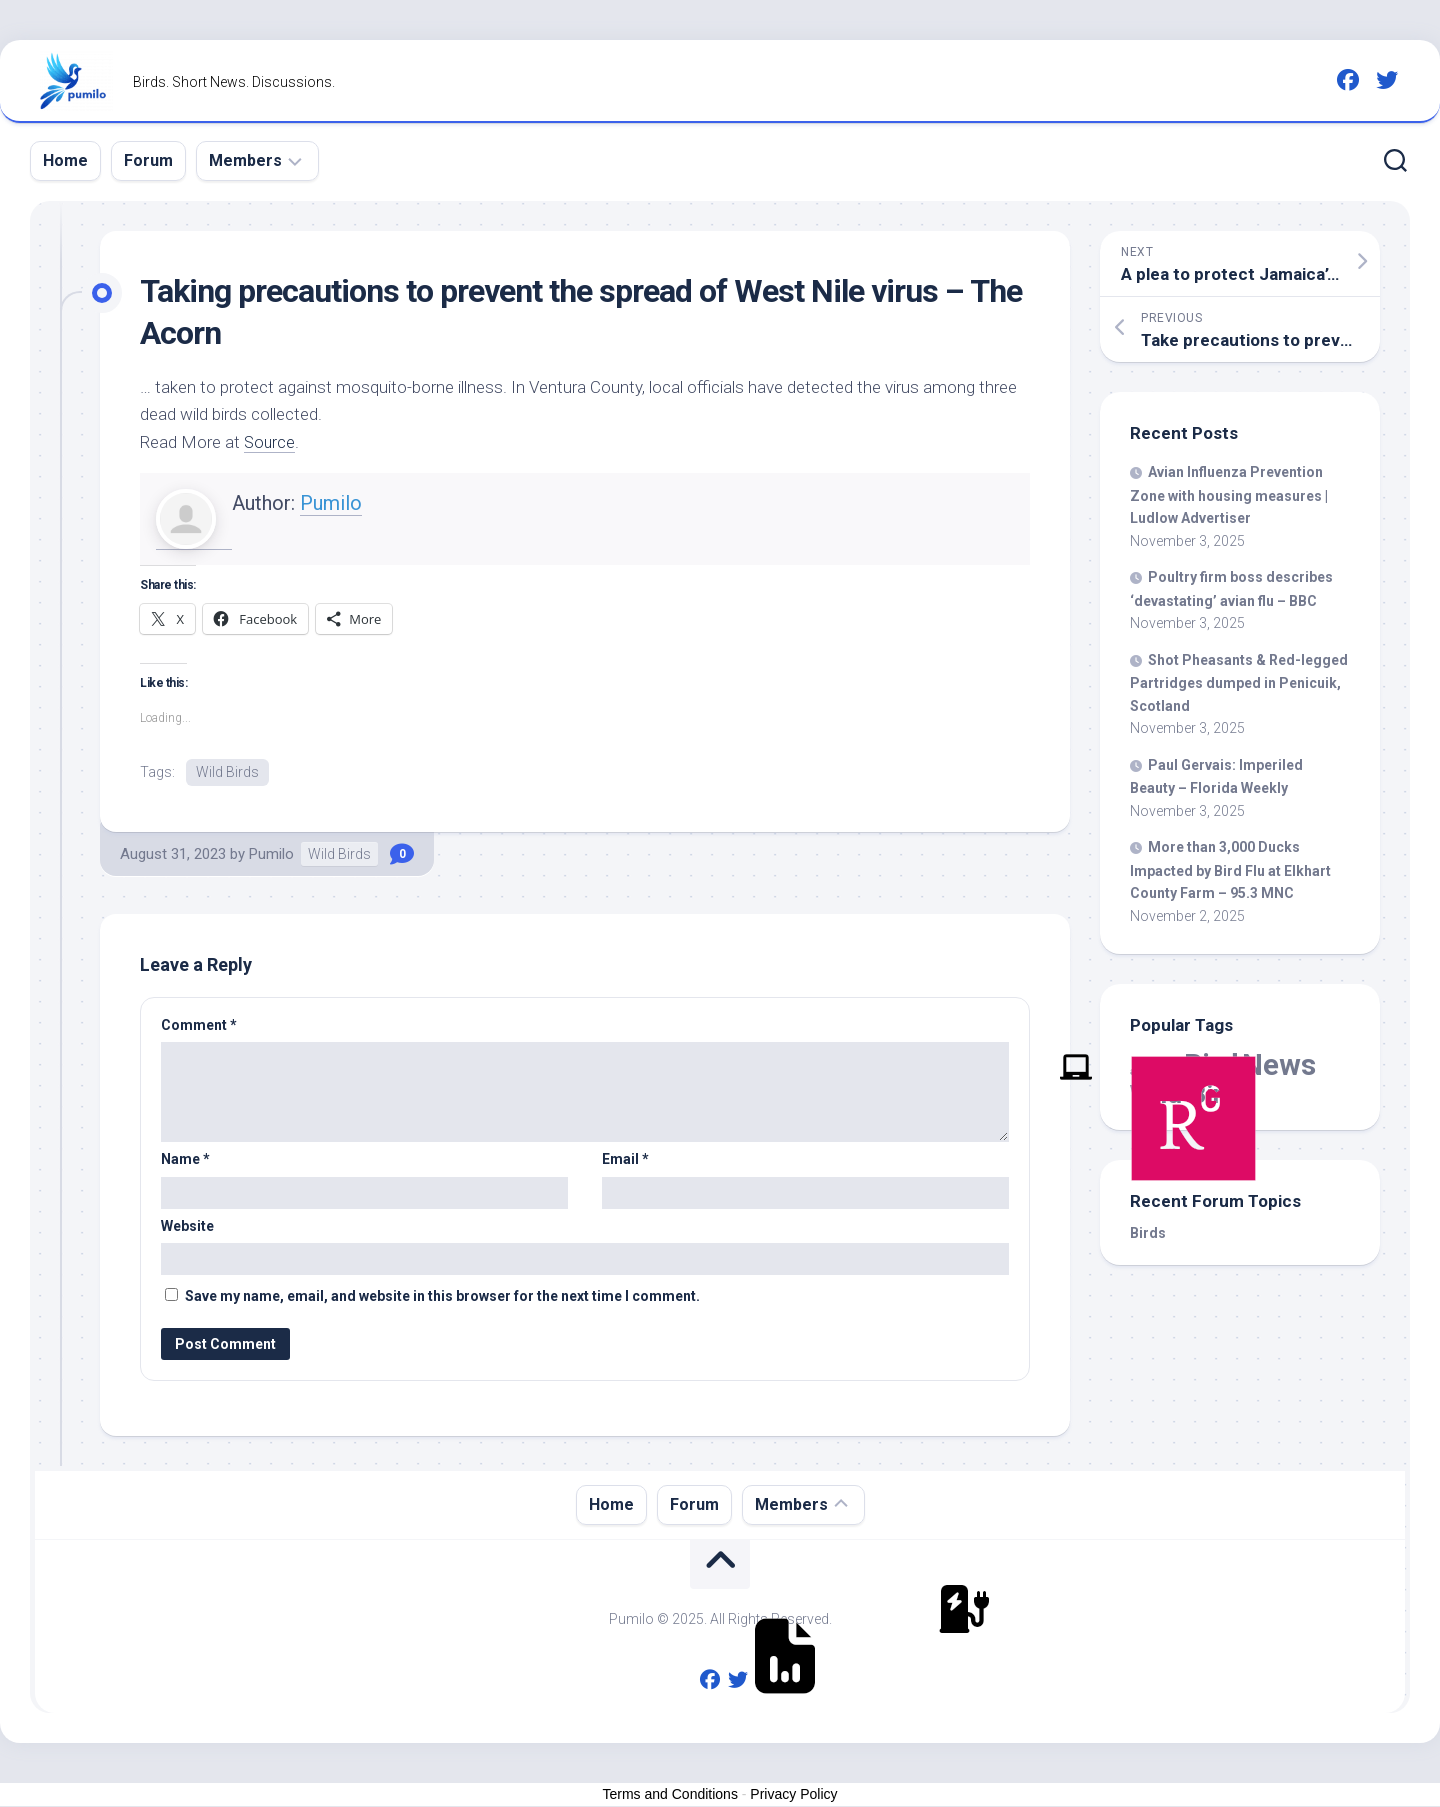  I want to click on find nearby electric vehicle charging stations, so click(962, 1609).